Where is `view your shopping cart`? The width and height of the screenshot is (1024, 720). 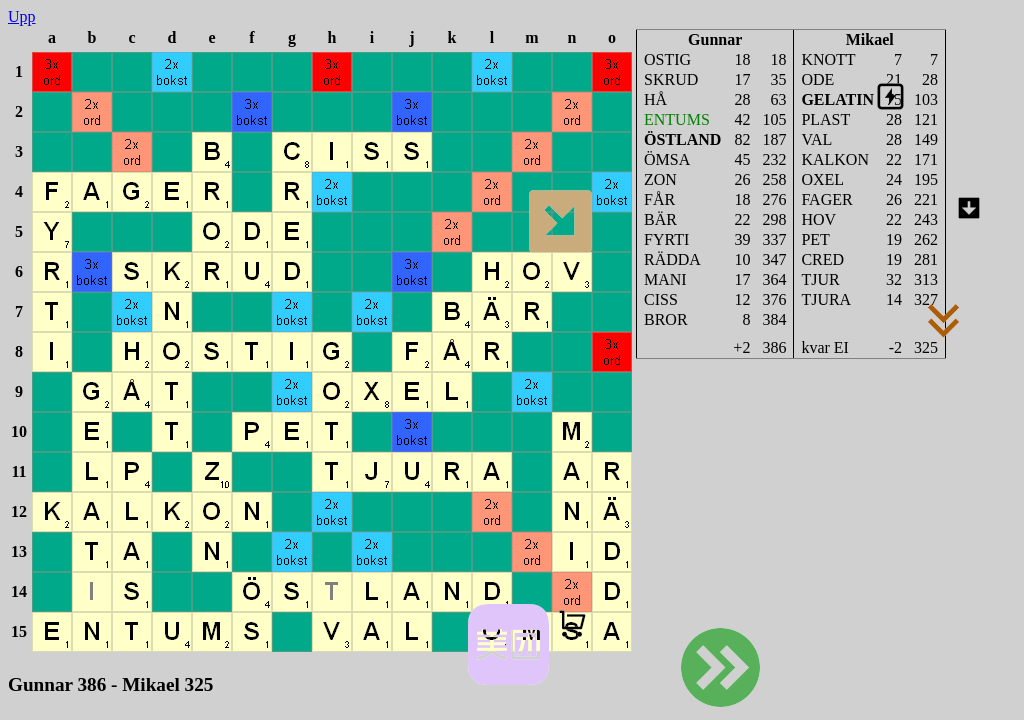 view your shopping cart is located at coordinates (572, 623).